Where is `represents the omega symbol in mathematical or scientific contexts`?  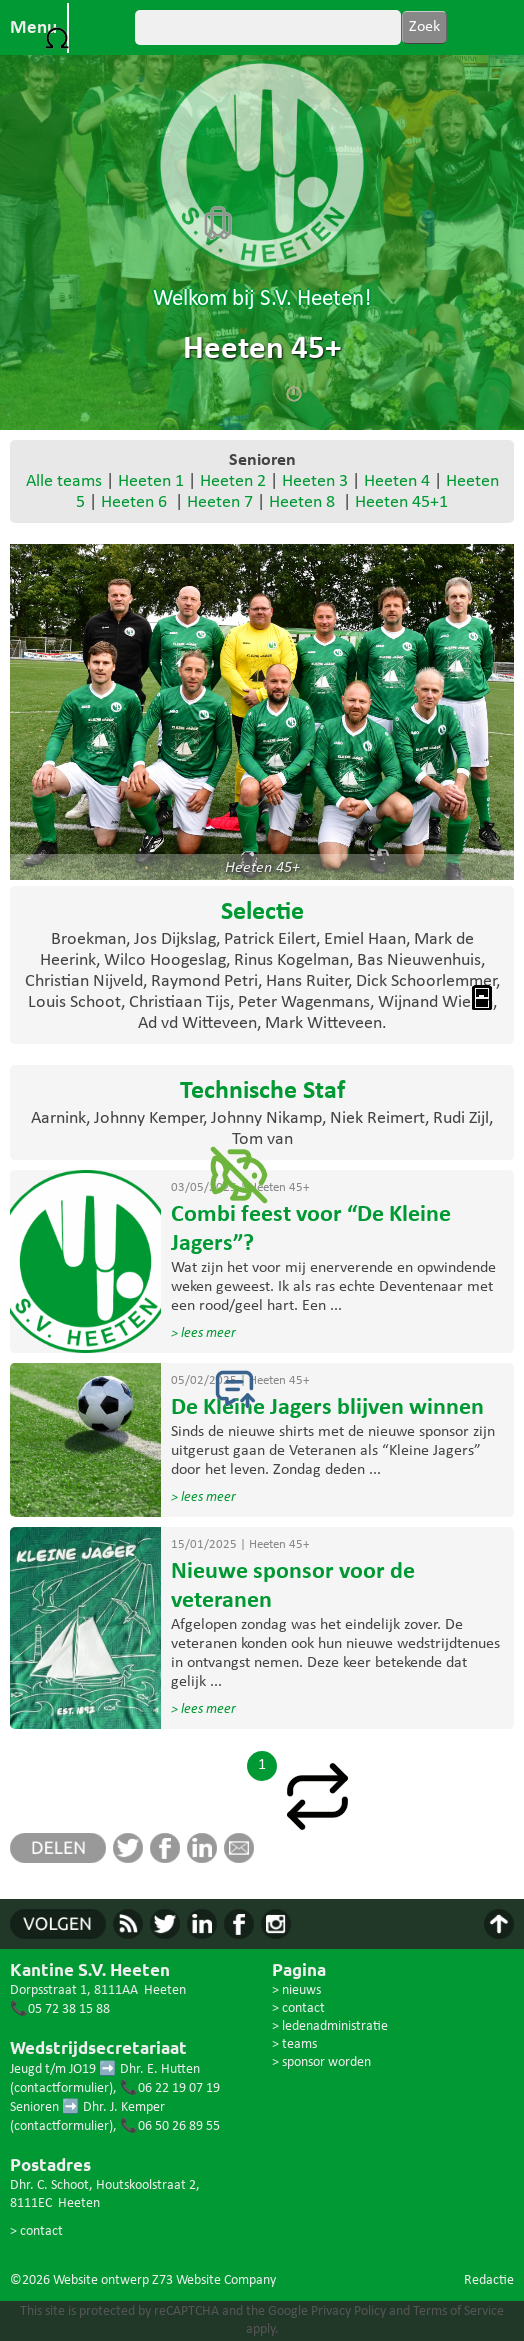
represents the omega symbol in mathematical or scientific contexts is located at coordinates (57, 38).